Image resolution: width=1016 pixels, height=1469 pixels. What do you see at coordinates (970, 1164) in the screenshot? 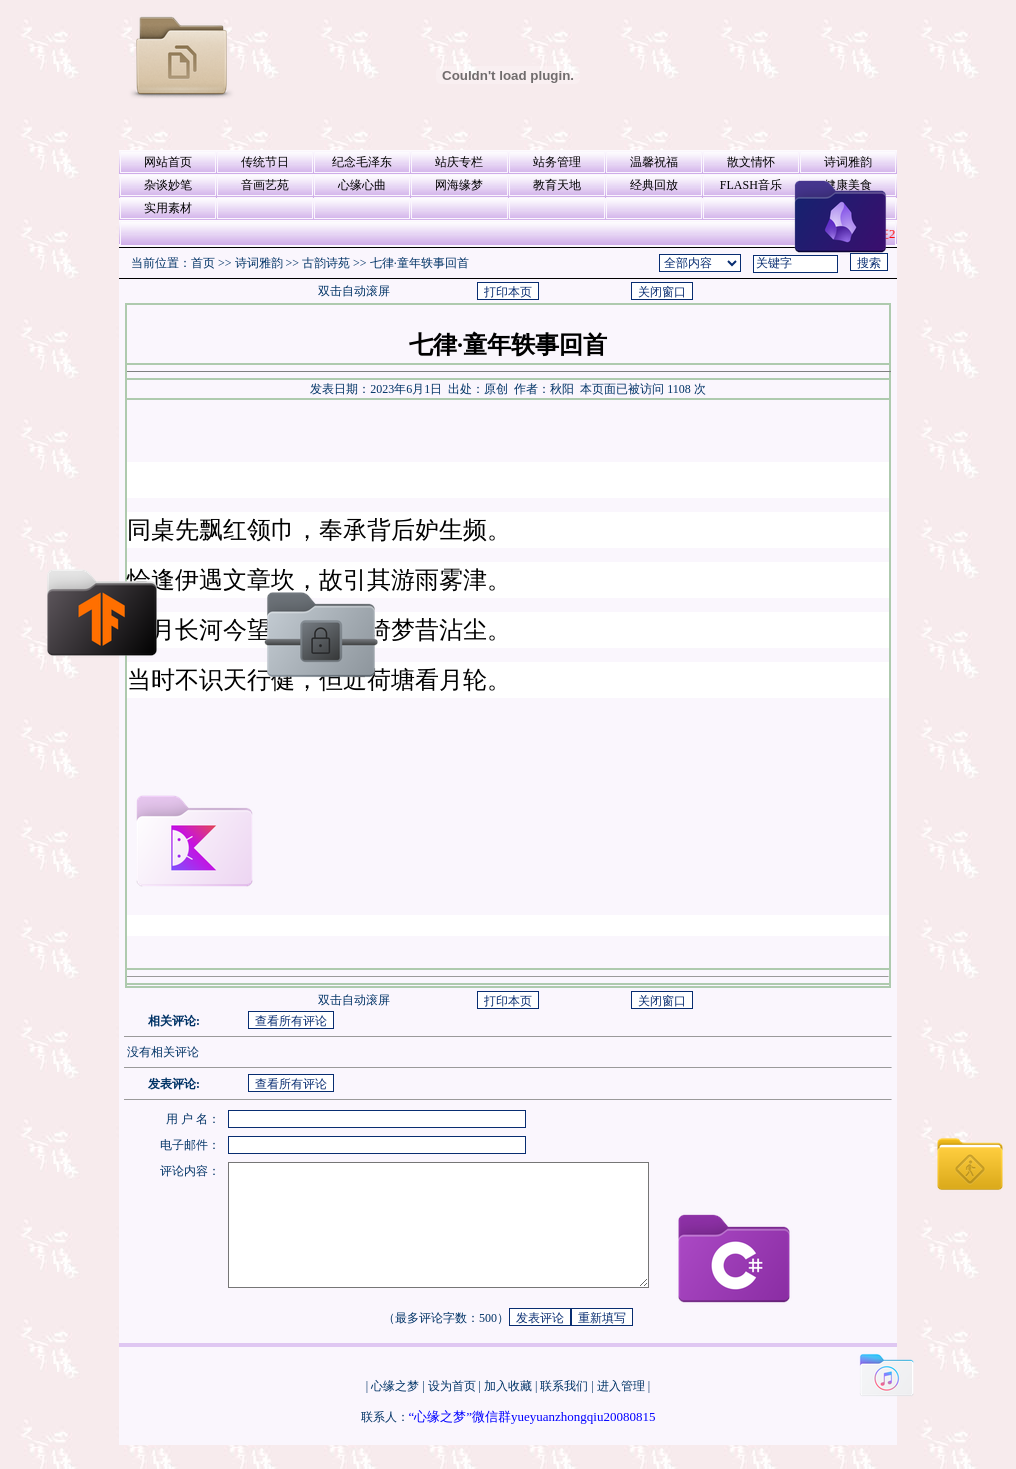
I see `access the public folder for shared files` at bounding box center [970, 1164].